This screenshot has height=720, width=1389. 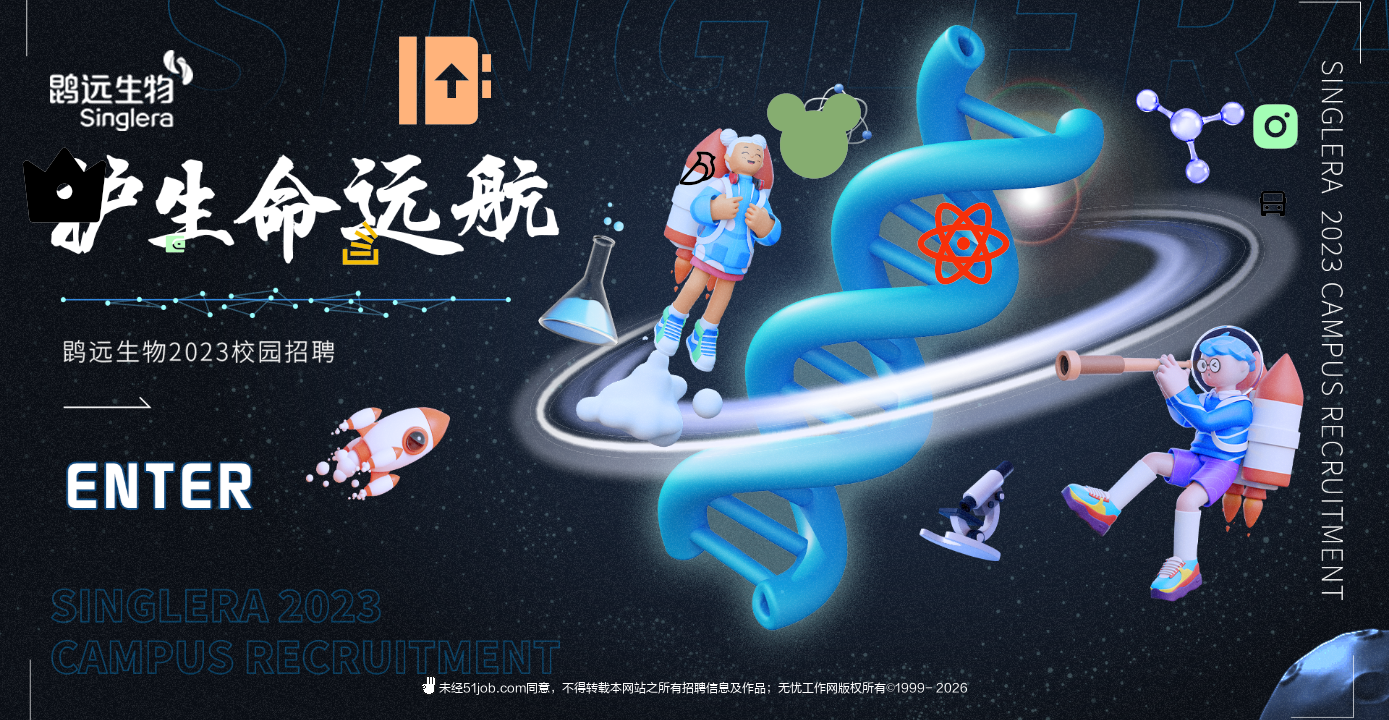 I want to click on indicates VIP or premium membership status, so click(x=64, y=187).